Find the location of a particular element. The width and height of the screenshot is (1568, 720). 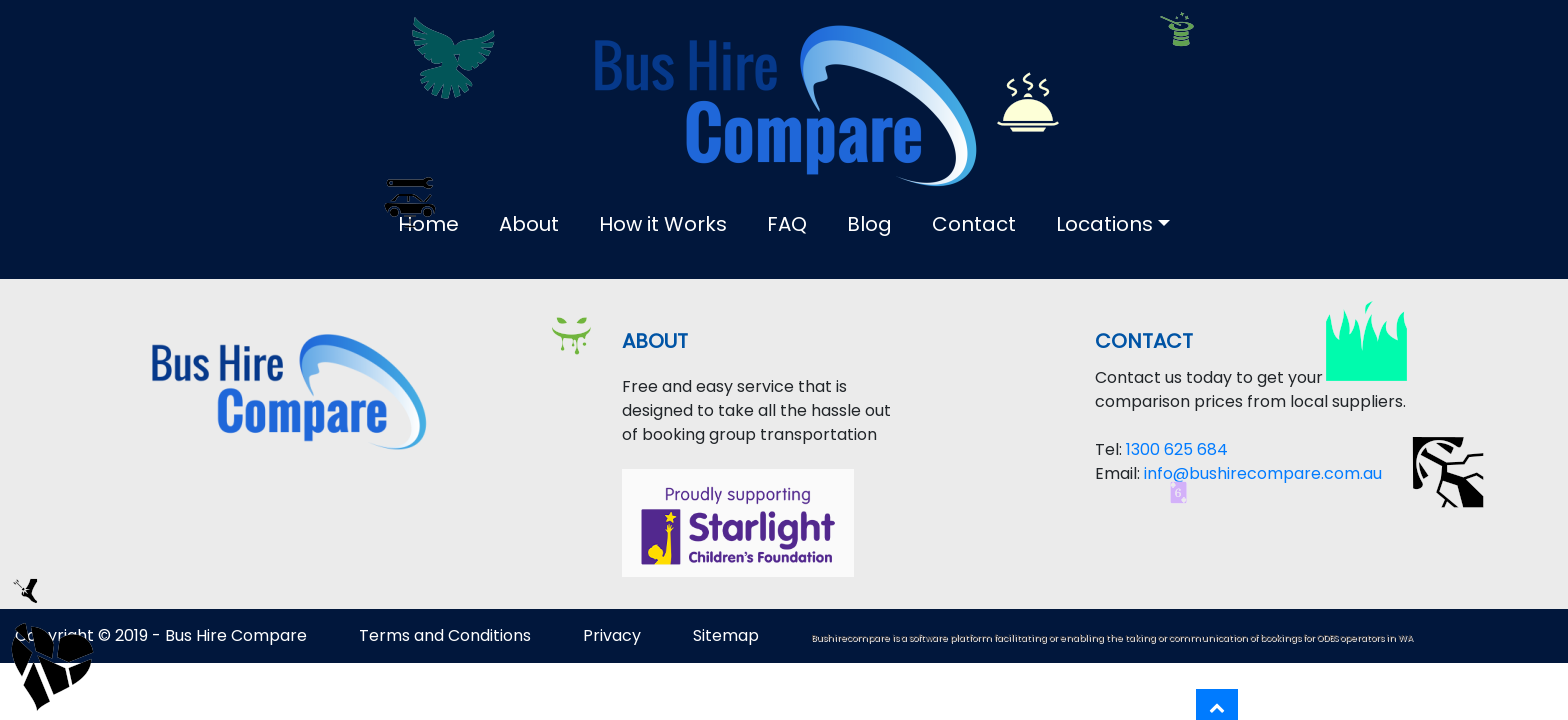

access vehicle repair or maintenance services is located at coordinates (410, 202).